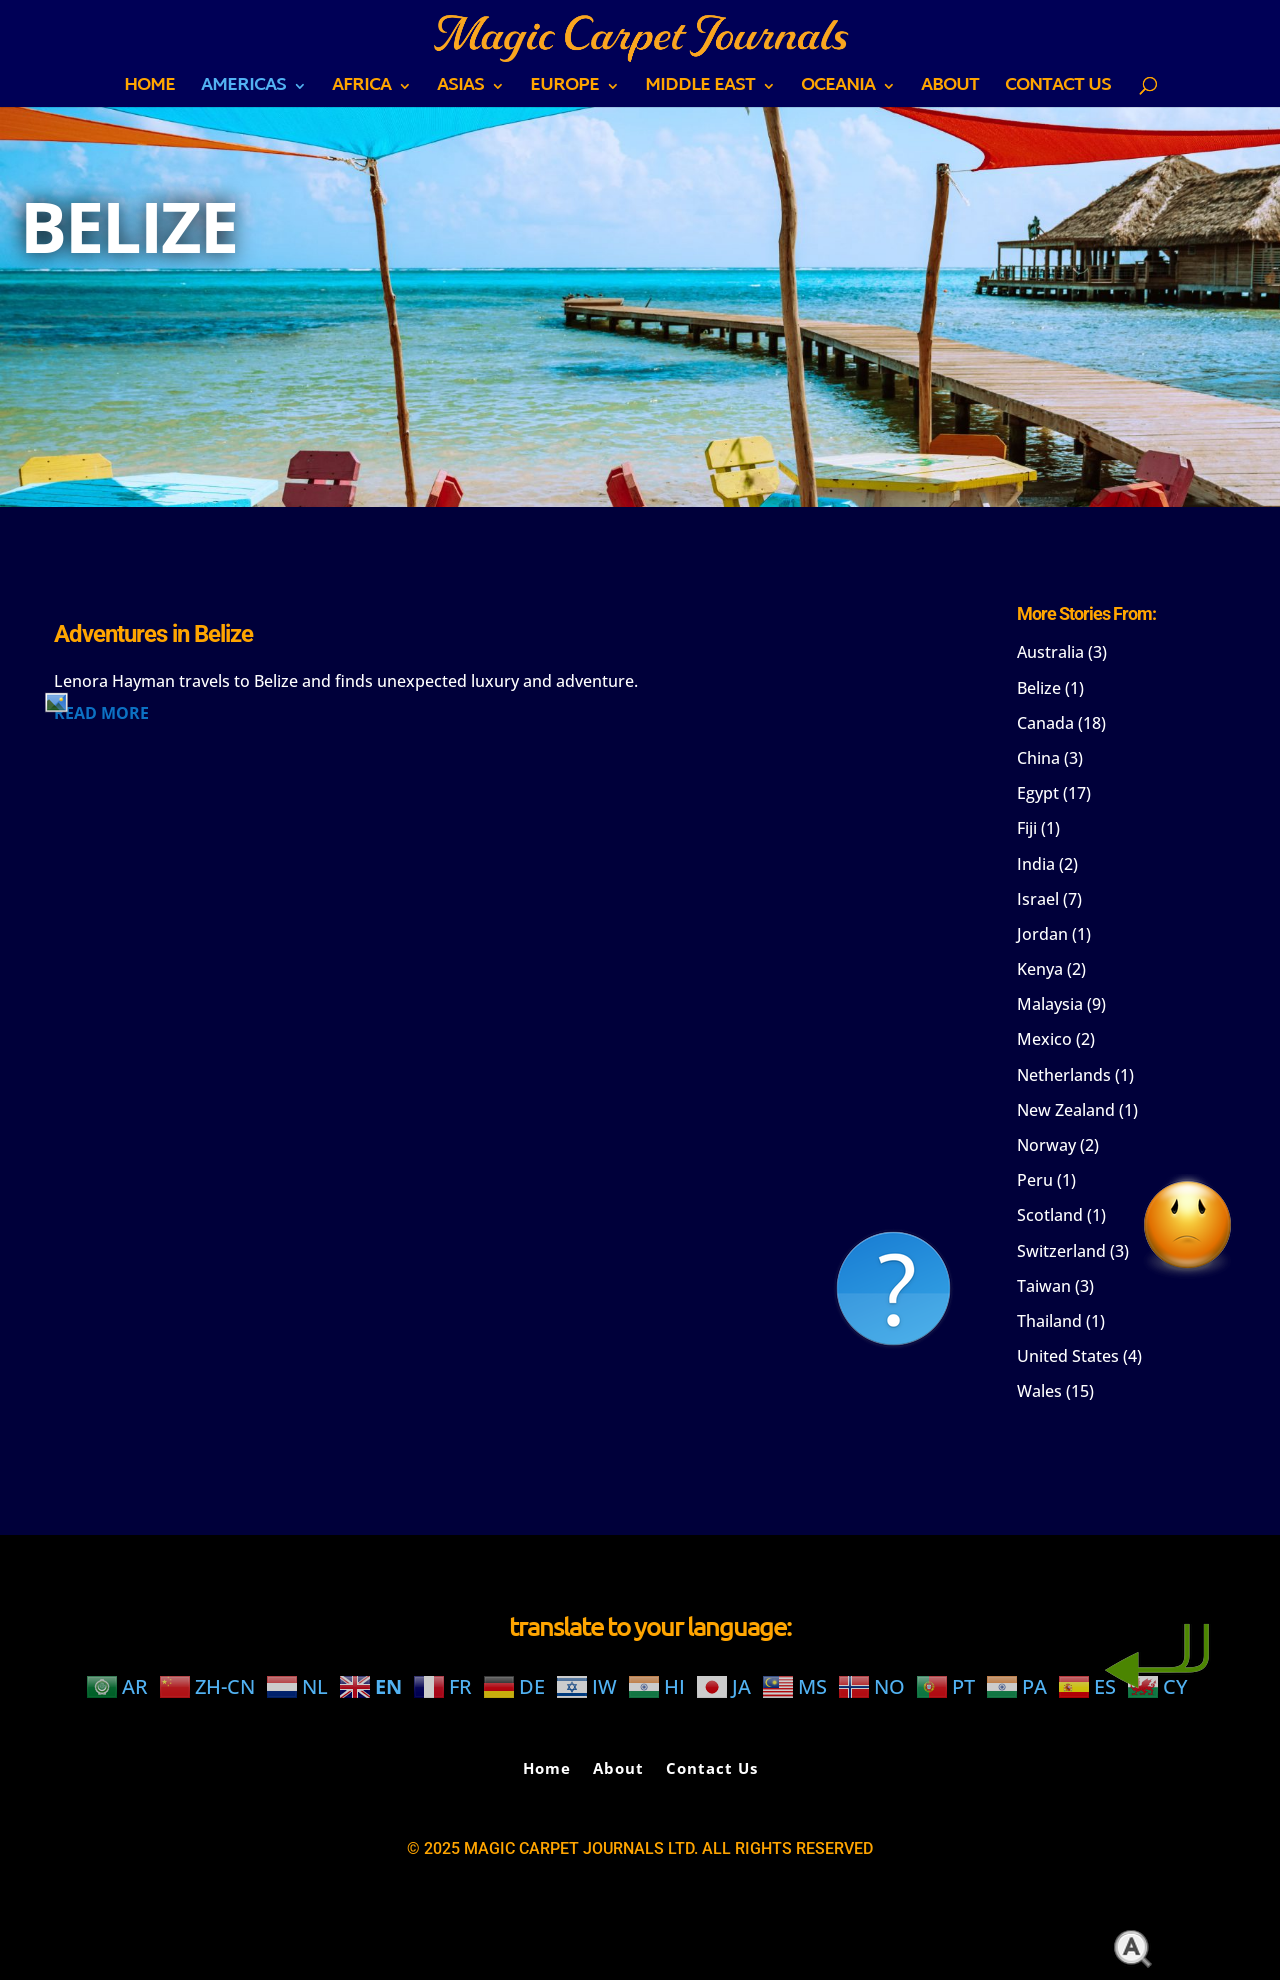  What do you see at coordinates (1155, 1655) in the screenshot?
I see `reply to all recipients in an email thread` at bounding box center [1155, 1655].